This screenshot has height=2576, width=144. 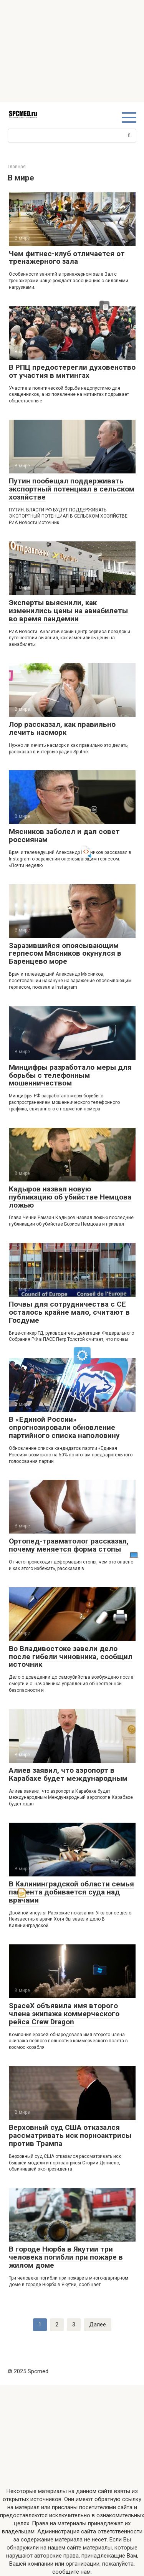 What do you see at coordinates (134, 1554) in the screenshot?
I see `represents this macbook air in system settings` at bounding box center [134, 1554].